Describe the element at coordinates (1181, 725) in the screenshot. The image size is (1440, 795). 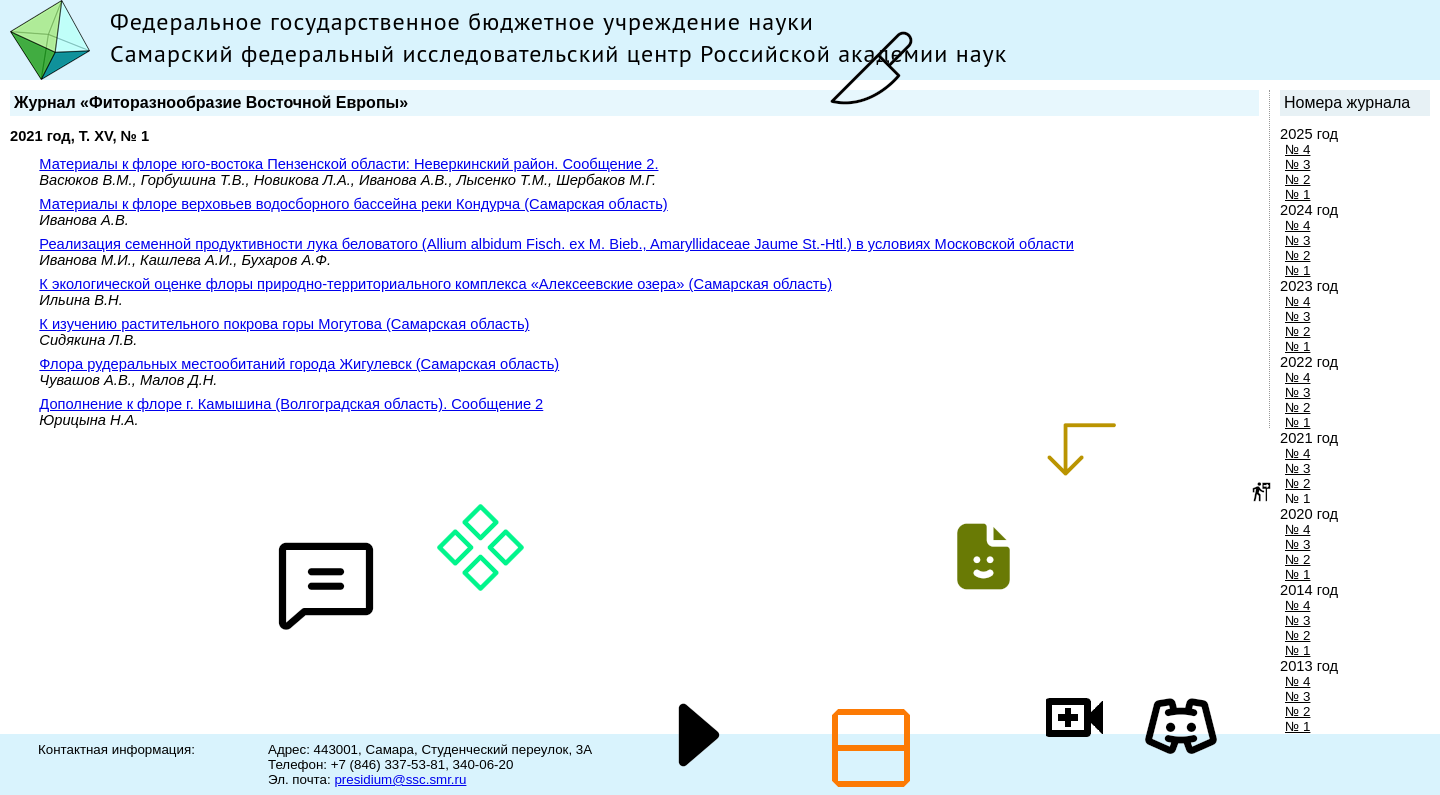
I see `open Discord` at that location.